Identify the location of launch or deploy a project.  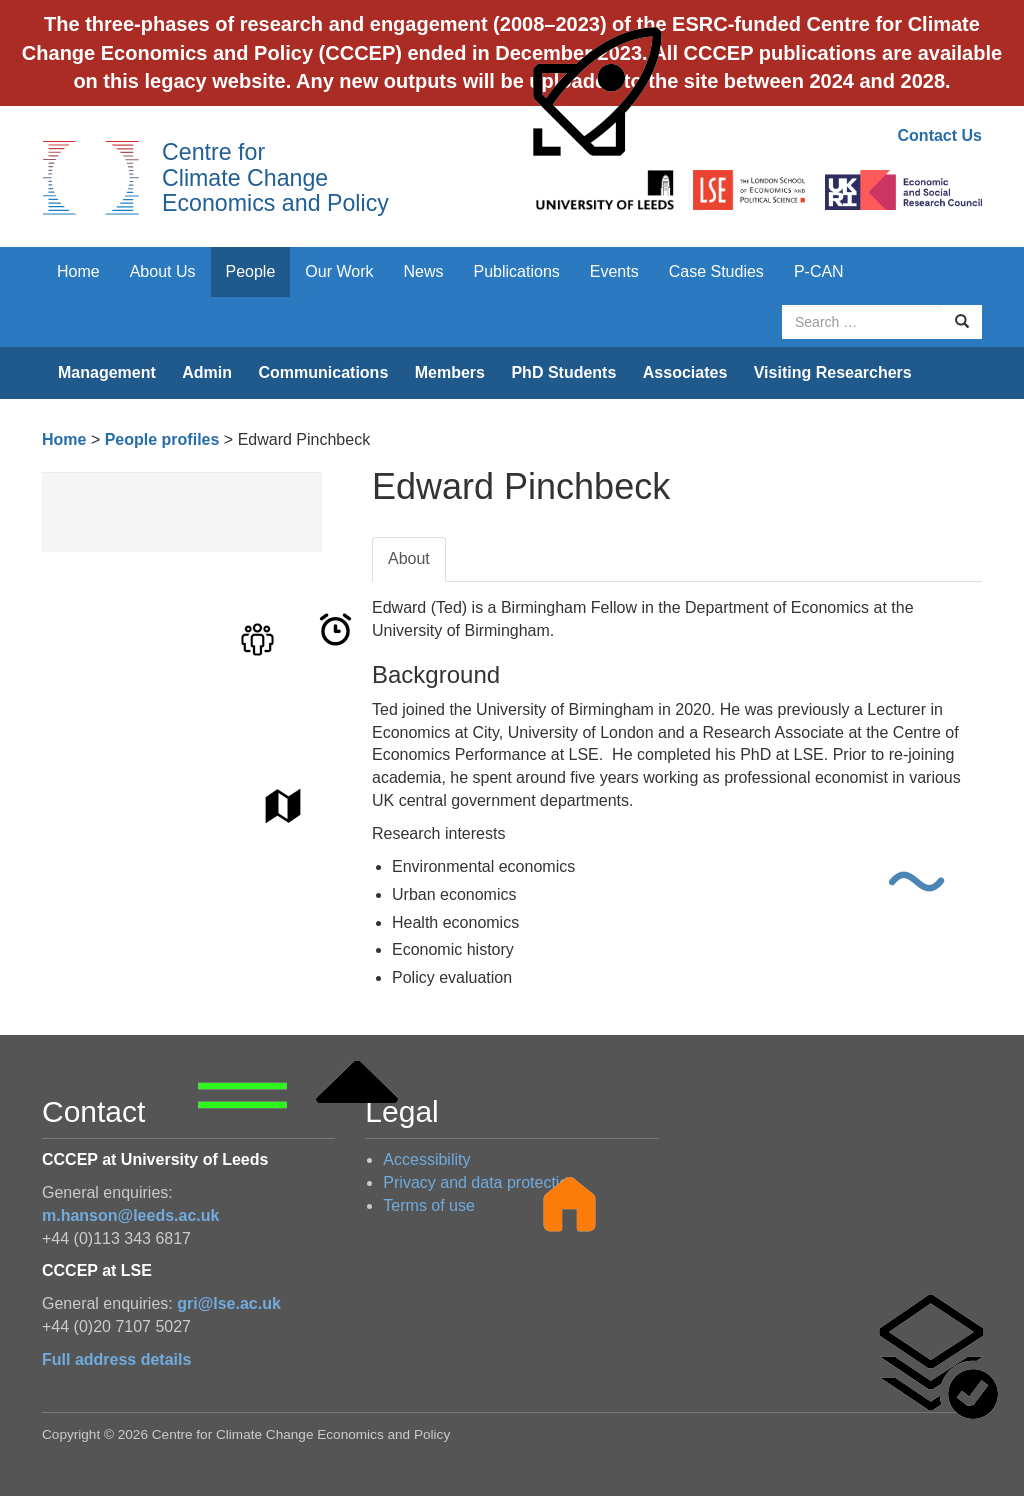
(597, 91).